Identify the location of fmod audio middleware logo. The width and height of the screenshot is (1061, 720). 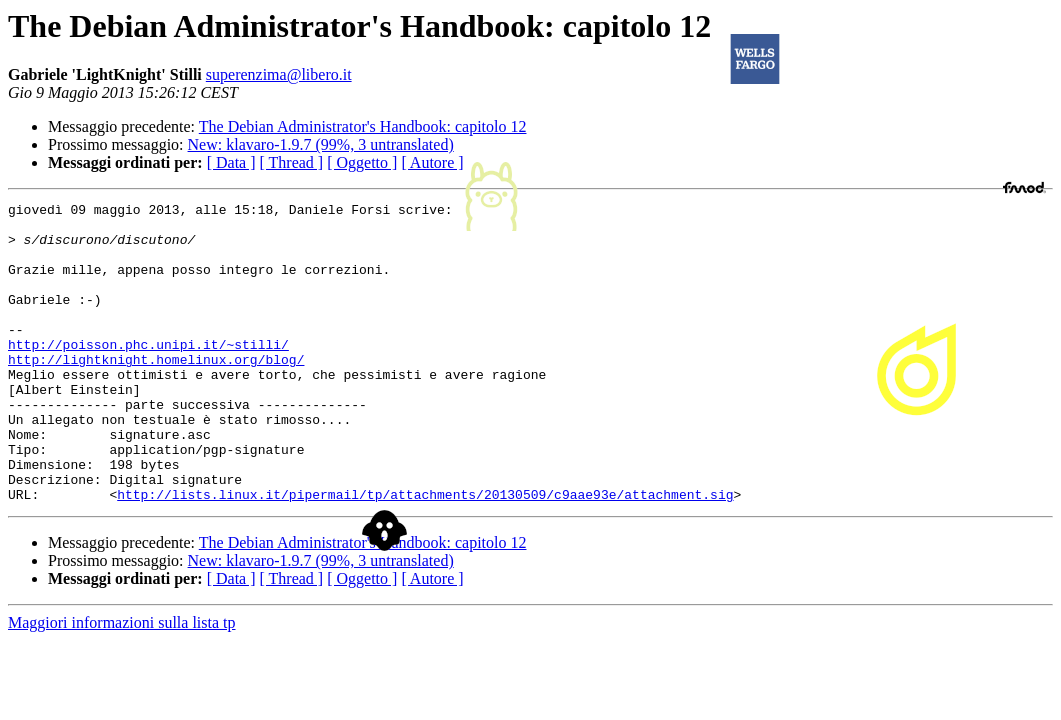
(1024, 187).